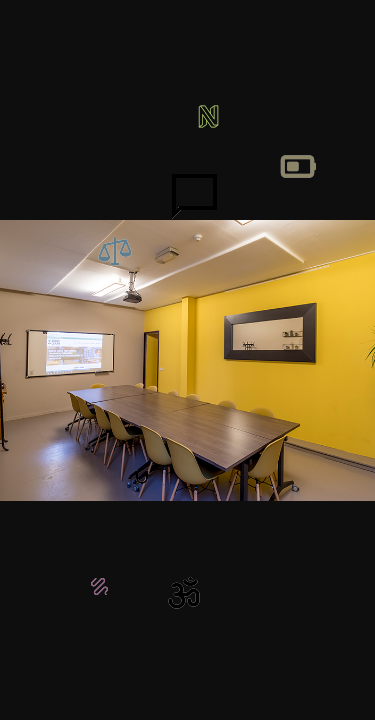 The height and width of the screenshot is (720, 375). Describe the element at coordinates (194, 196) in the screenshot. I see `open chat or messaging` at that location.